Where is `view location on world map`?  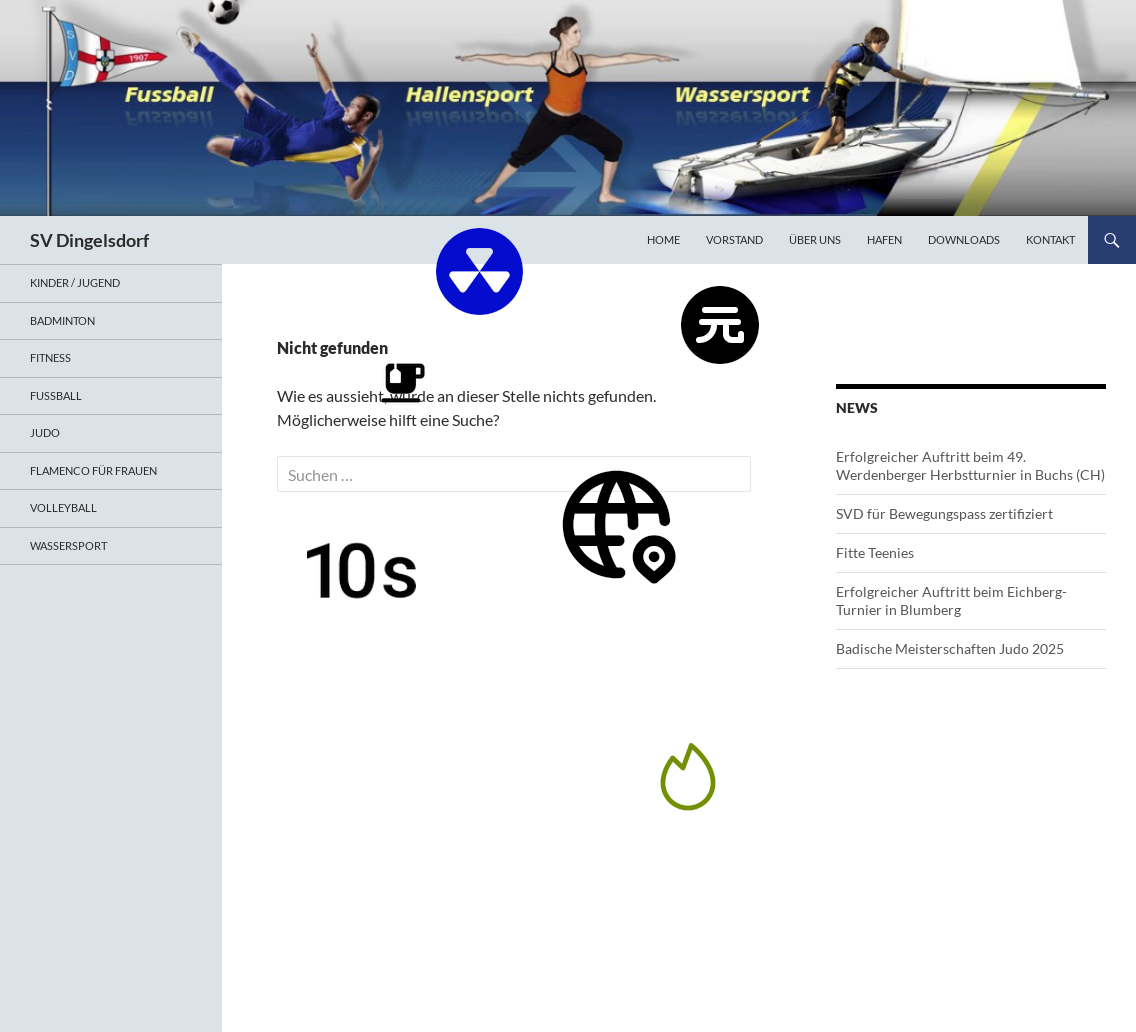 view location on world map is located at coordinates (616, 524).